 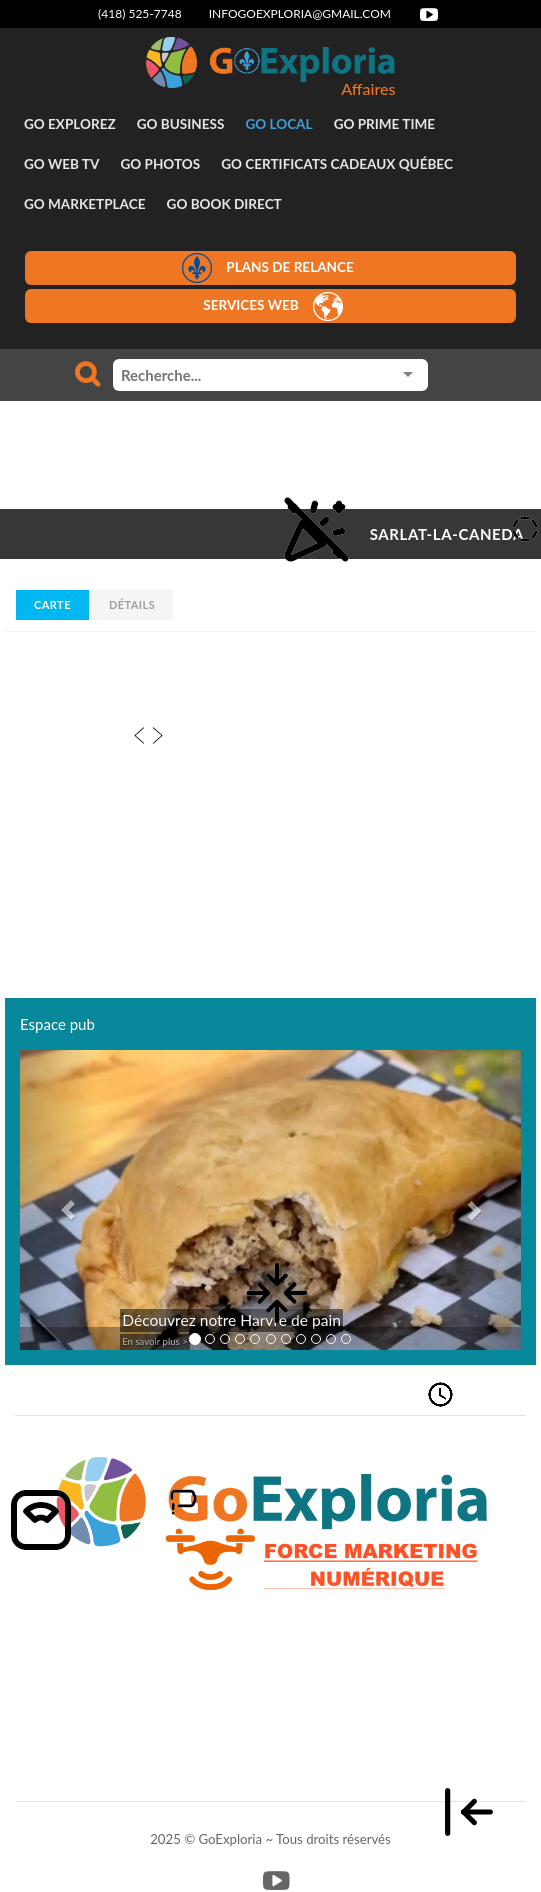 I want to click on indicates loading or processing in progress, so click(x=525, y=529).